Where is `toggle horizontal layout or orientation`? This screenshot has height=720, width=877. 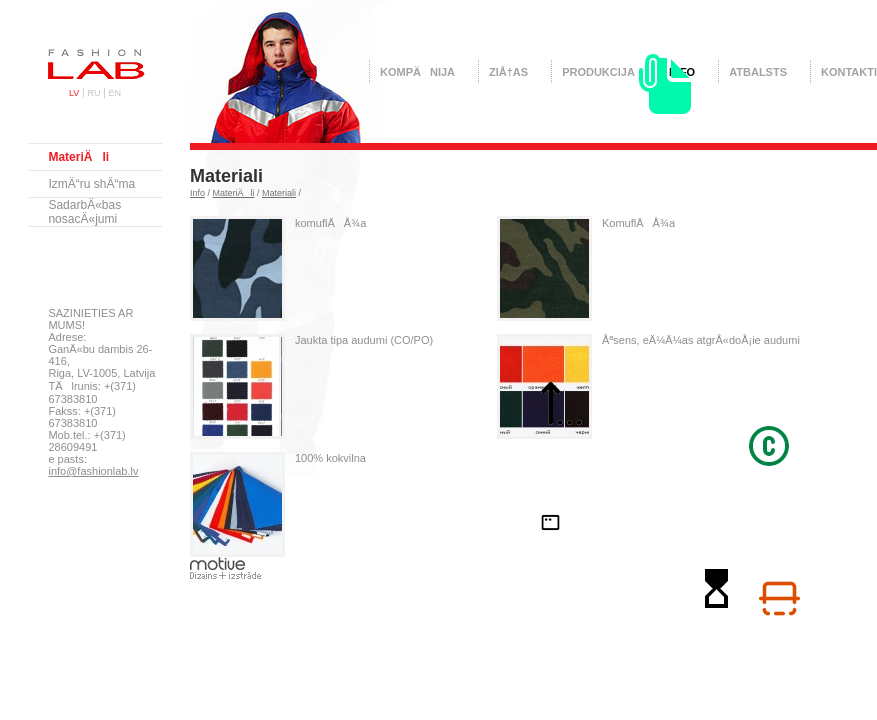
toggle horizontal layout or orientation is located at coordinates (779, 598).